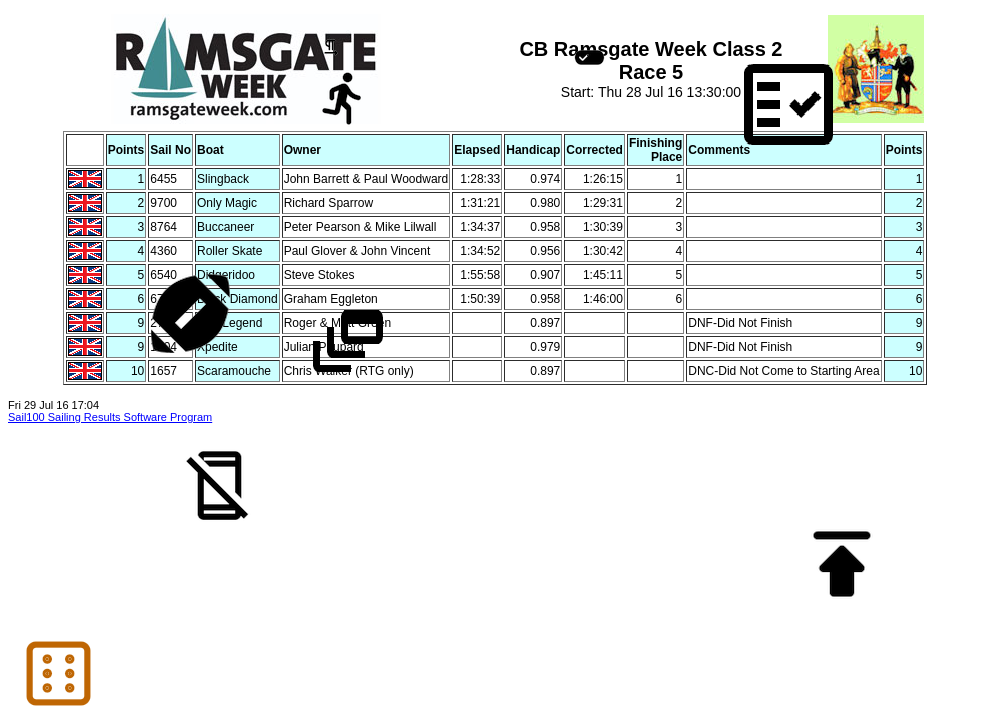  I want to click on access sports or football content, so click(190, 313).